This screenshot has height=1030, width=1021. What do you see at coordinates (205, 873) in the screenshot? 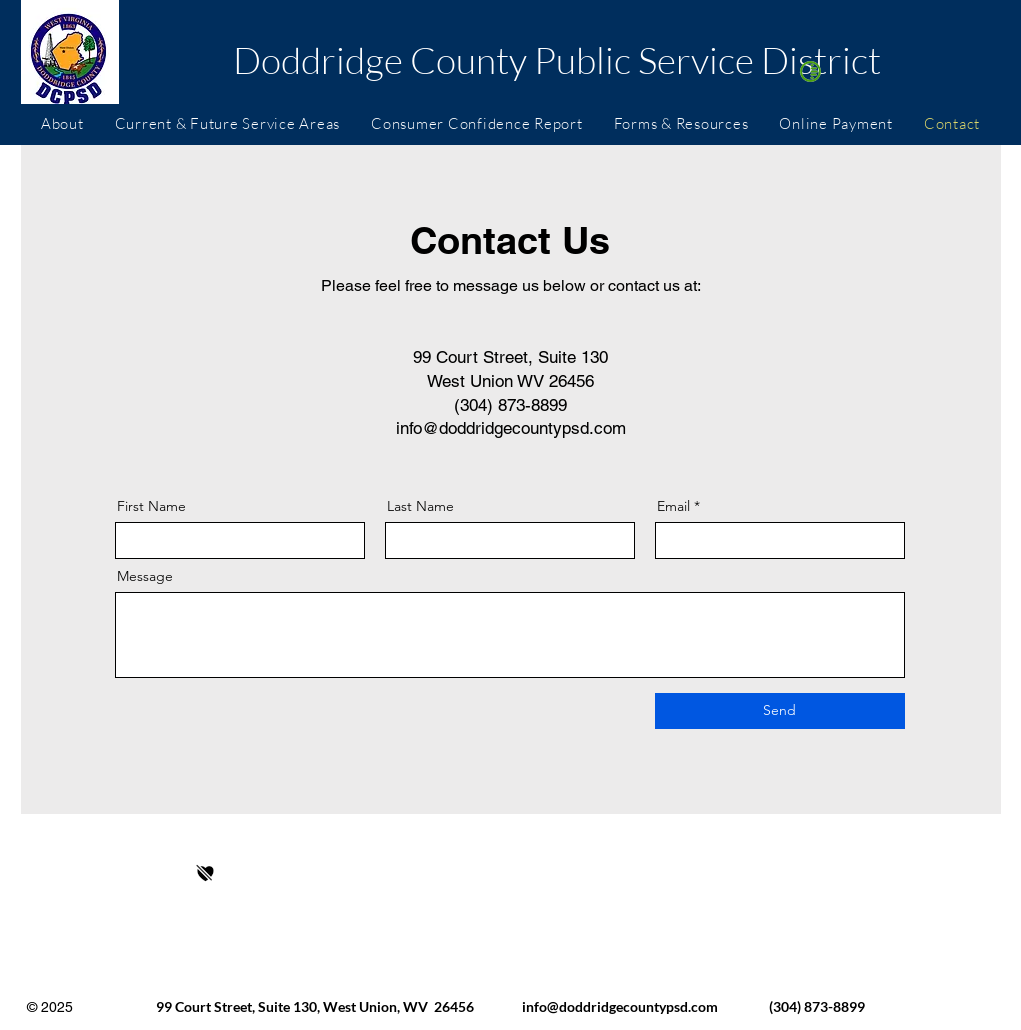
I see `remove from favorites` at bounding box center [205, 873].